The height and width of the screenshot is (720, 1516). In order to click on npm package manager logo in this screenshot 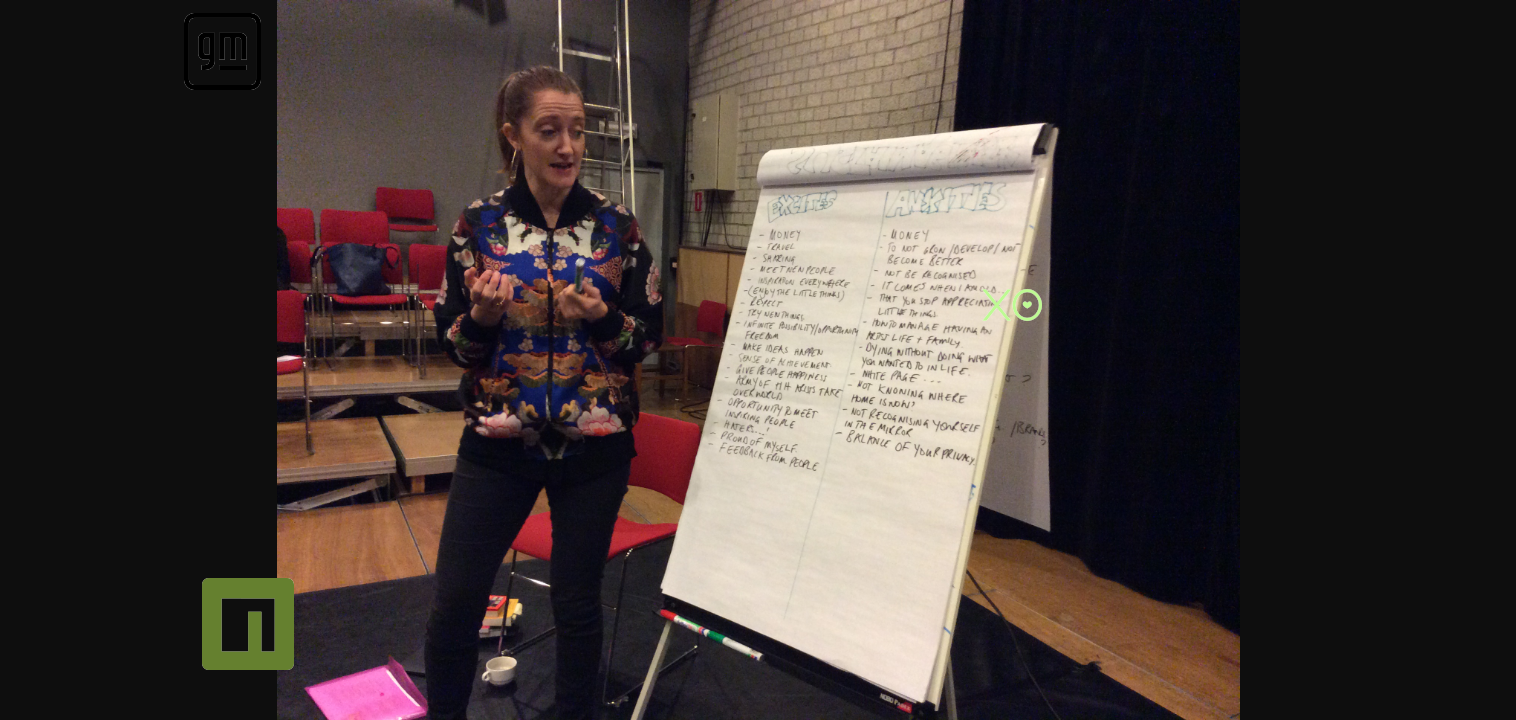, I will do `click(248, 624)`.